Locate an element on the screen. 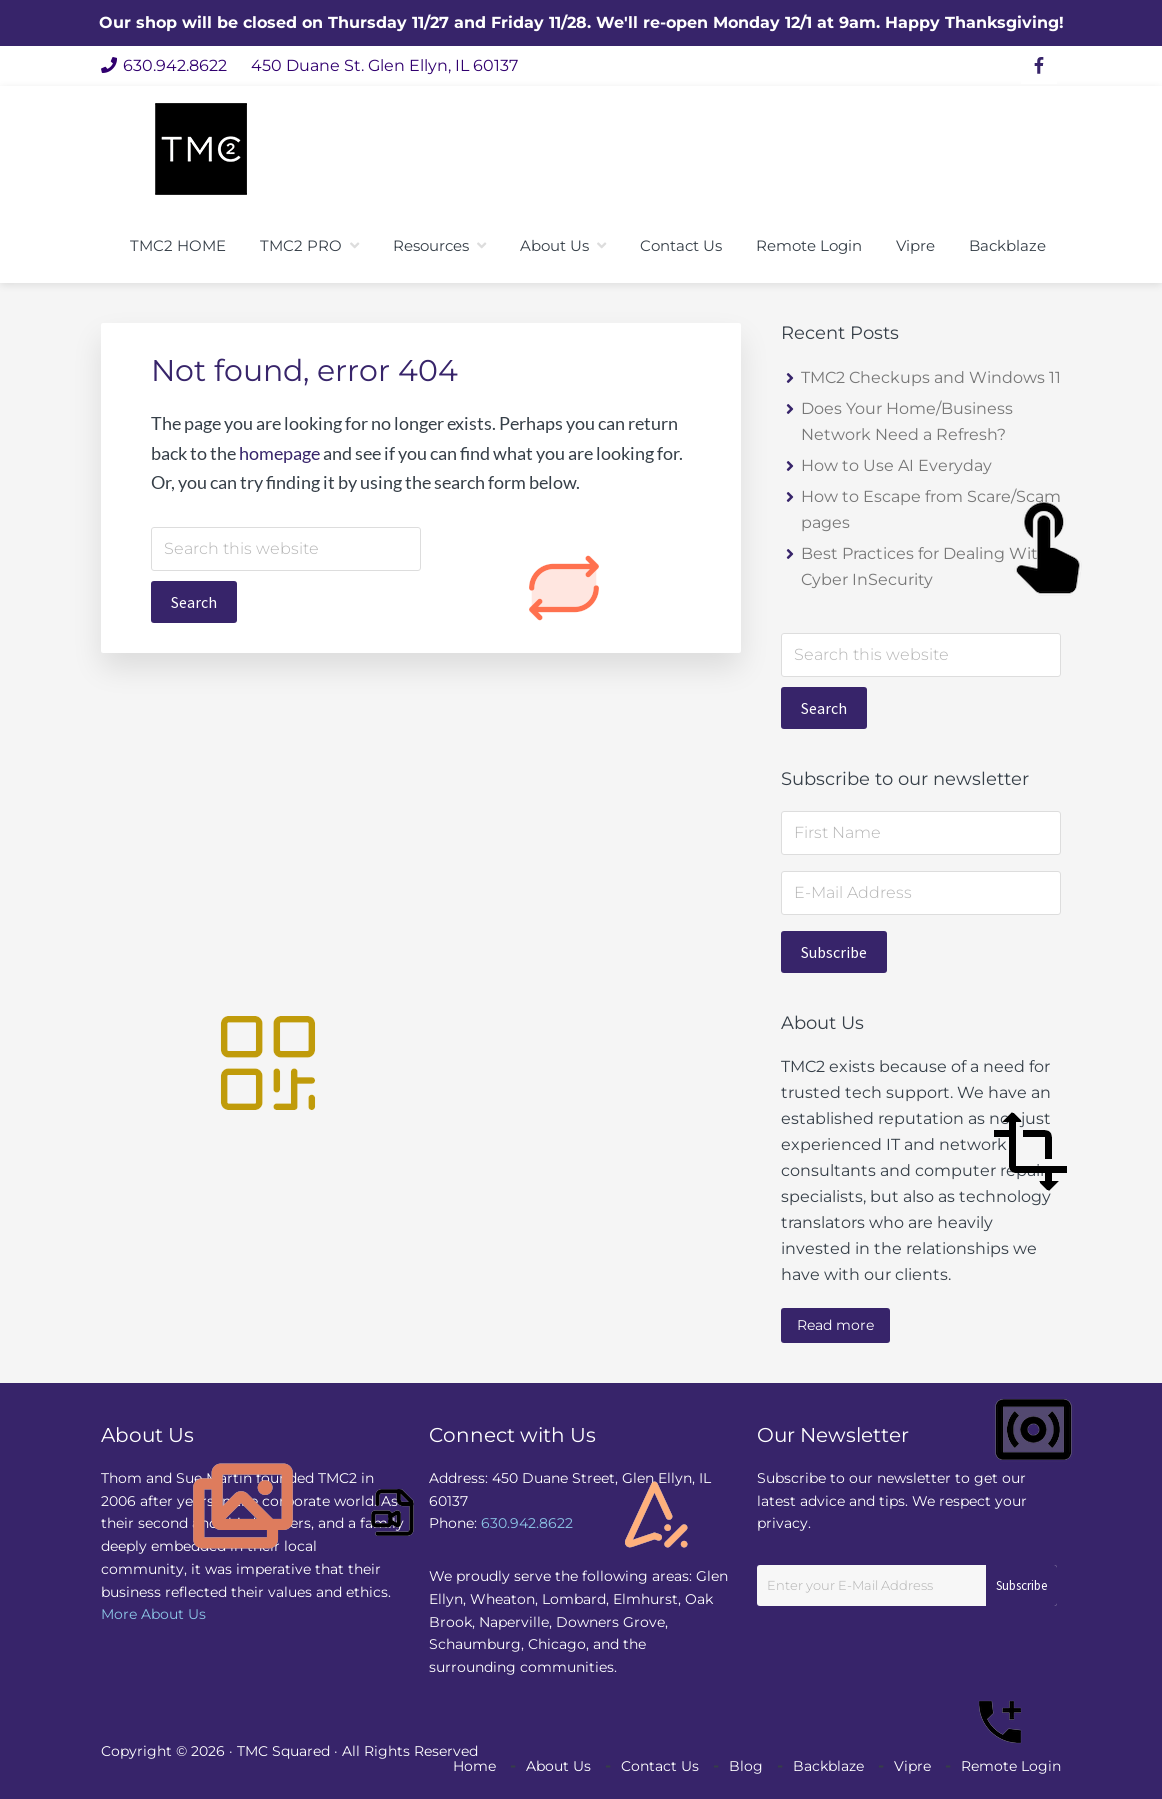 This screenshot has height=1799, width=1162. view discounted or sale locations nearby is located at coordinates (654, 1514).